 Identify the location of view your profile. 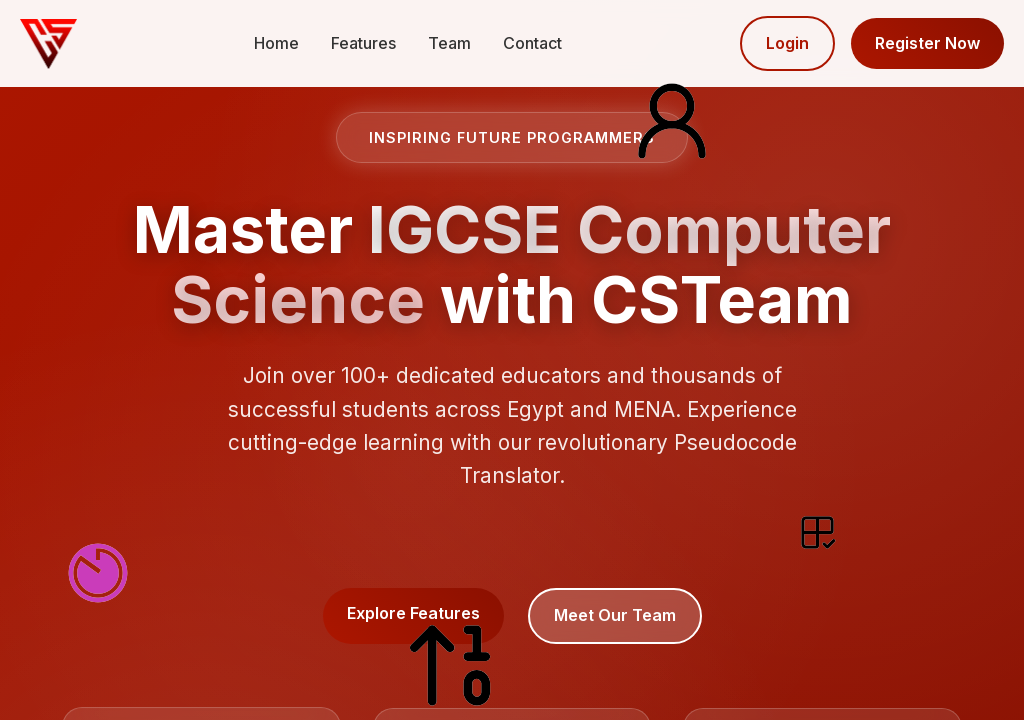
(672, 121).